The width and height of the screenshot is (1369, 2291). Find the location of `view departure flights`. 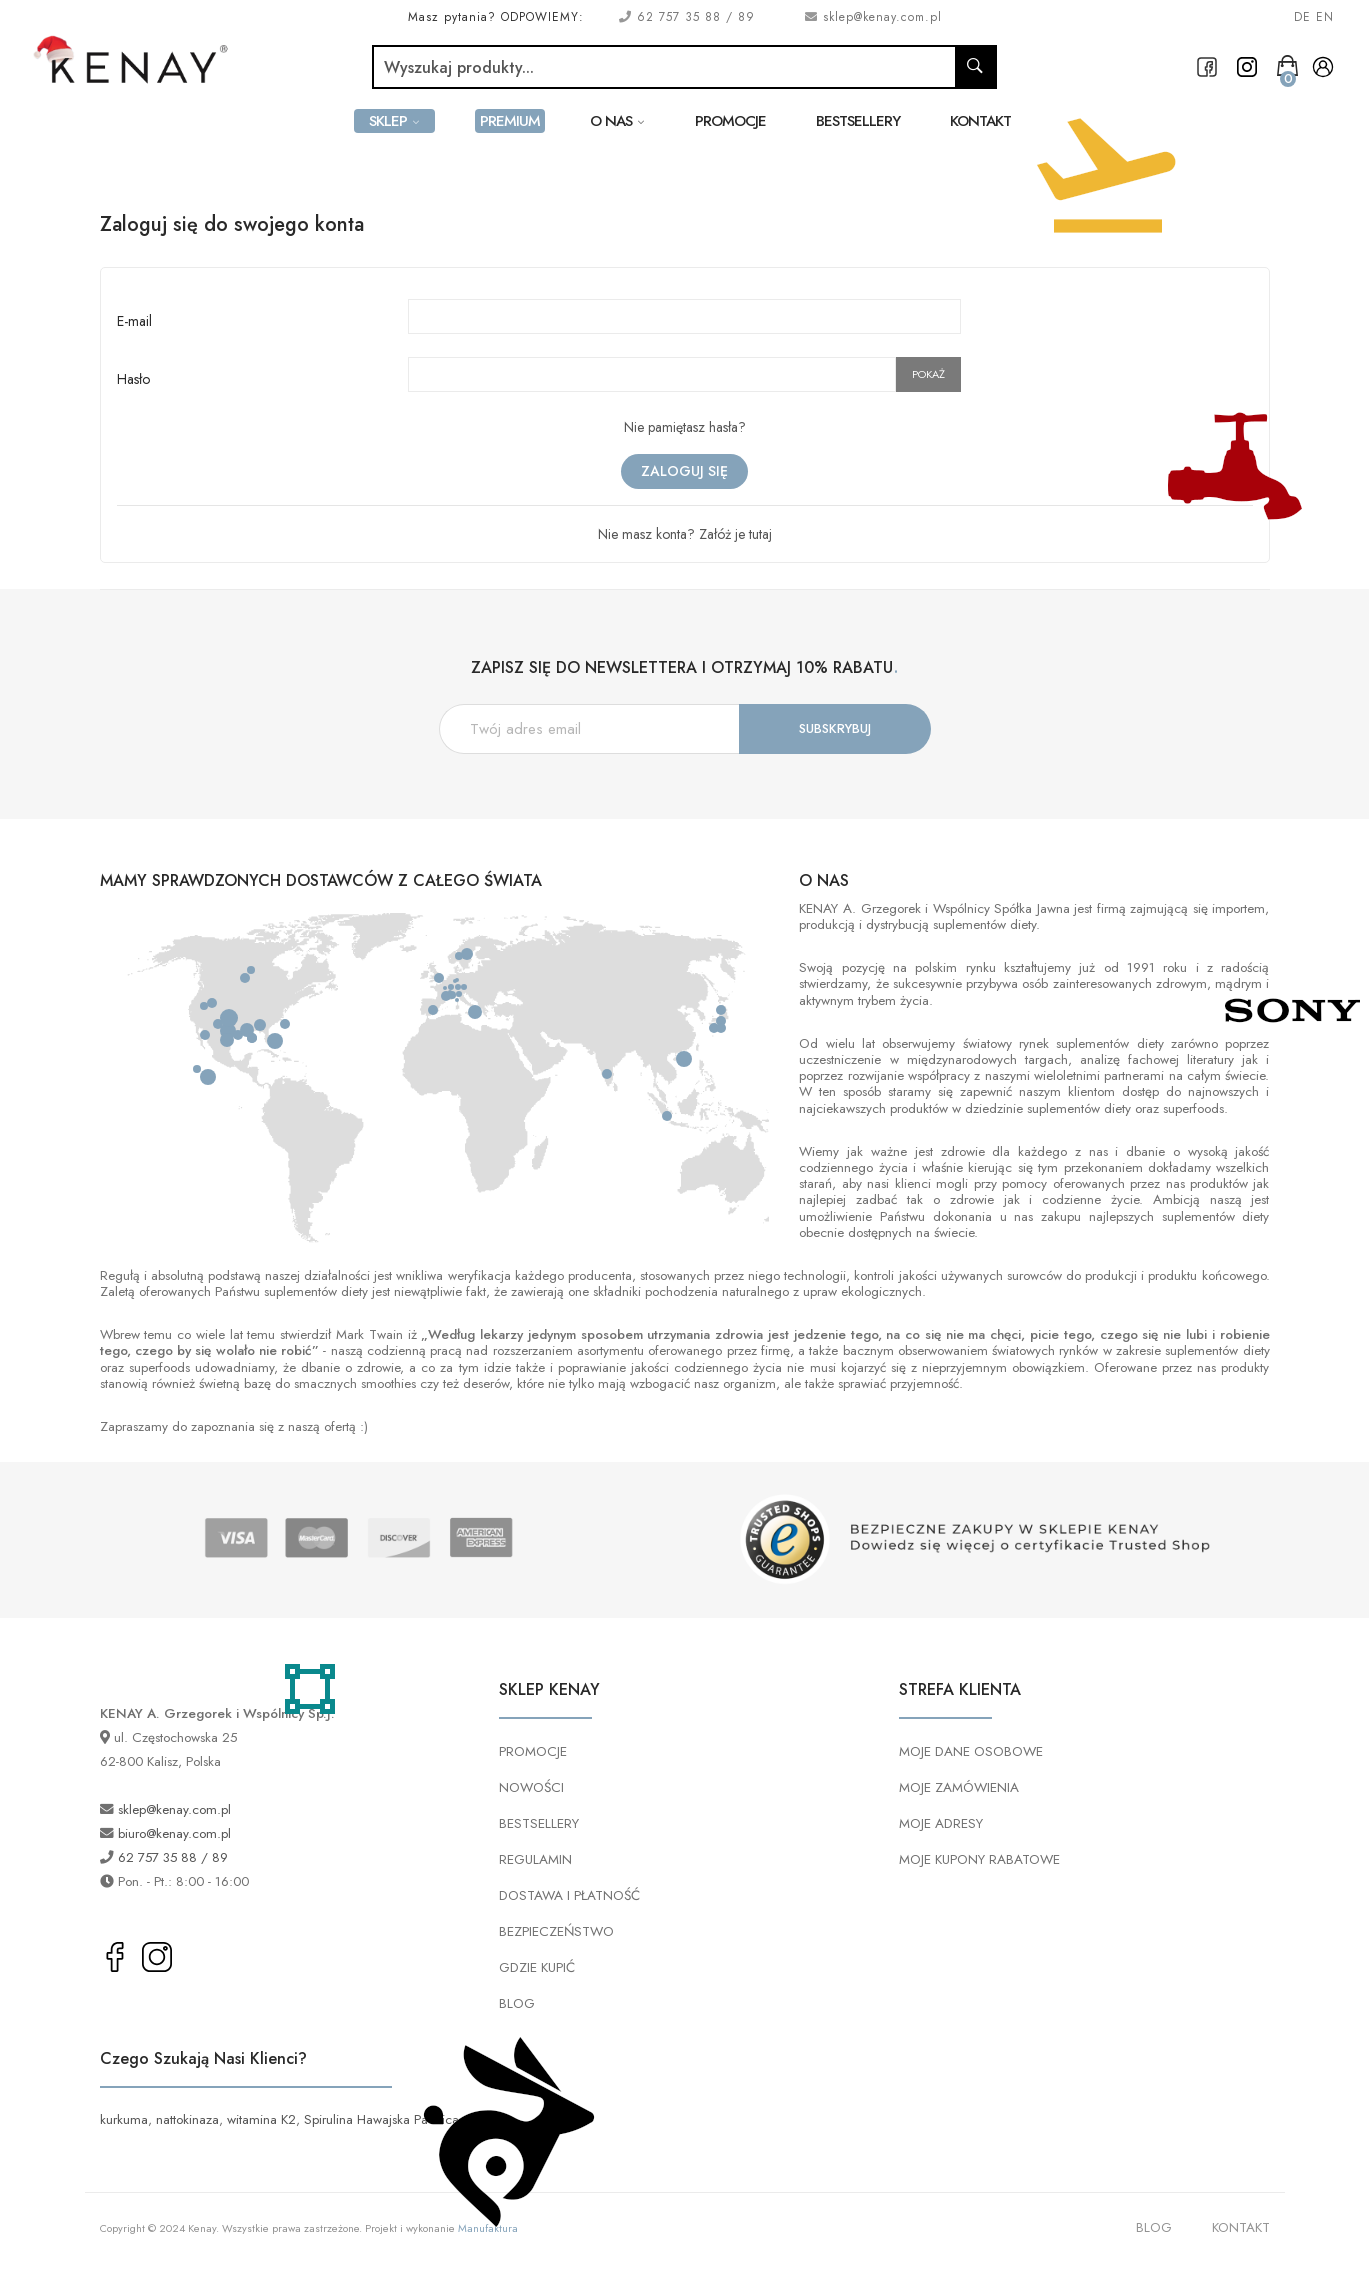

view departure flights is located at coordinates (1108, 172).